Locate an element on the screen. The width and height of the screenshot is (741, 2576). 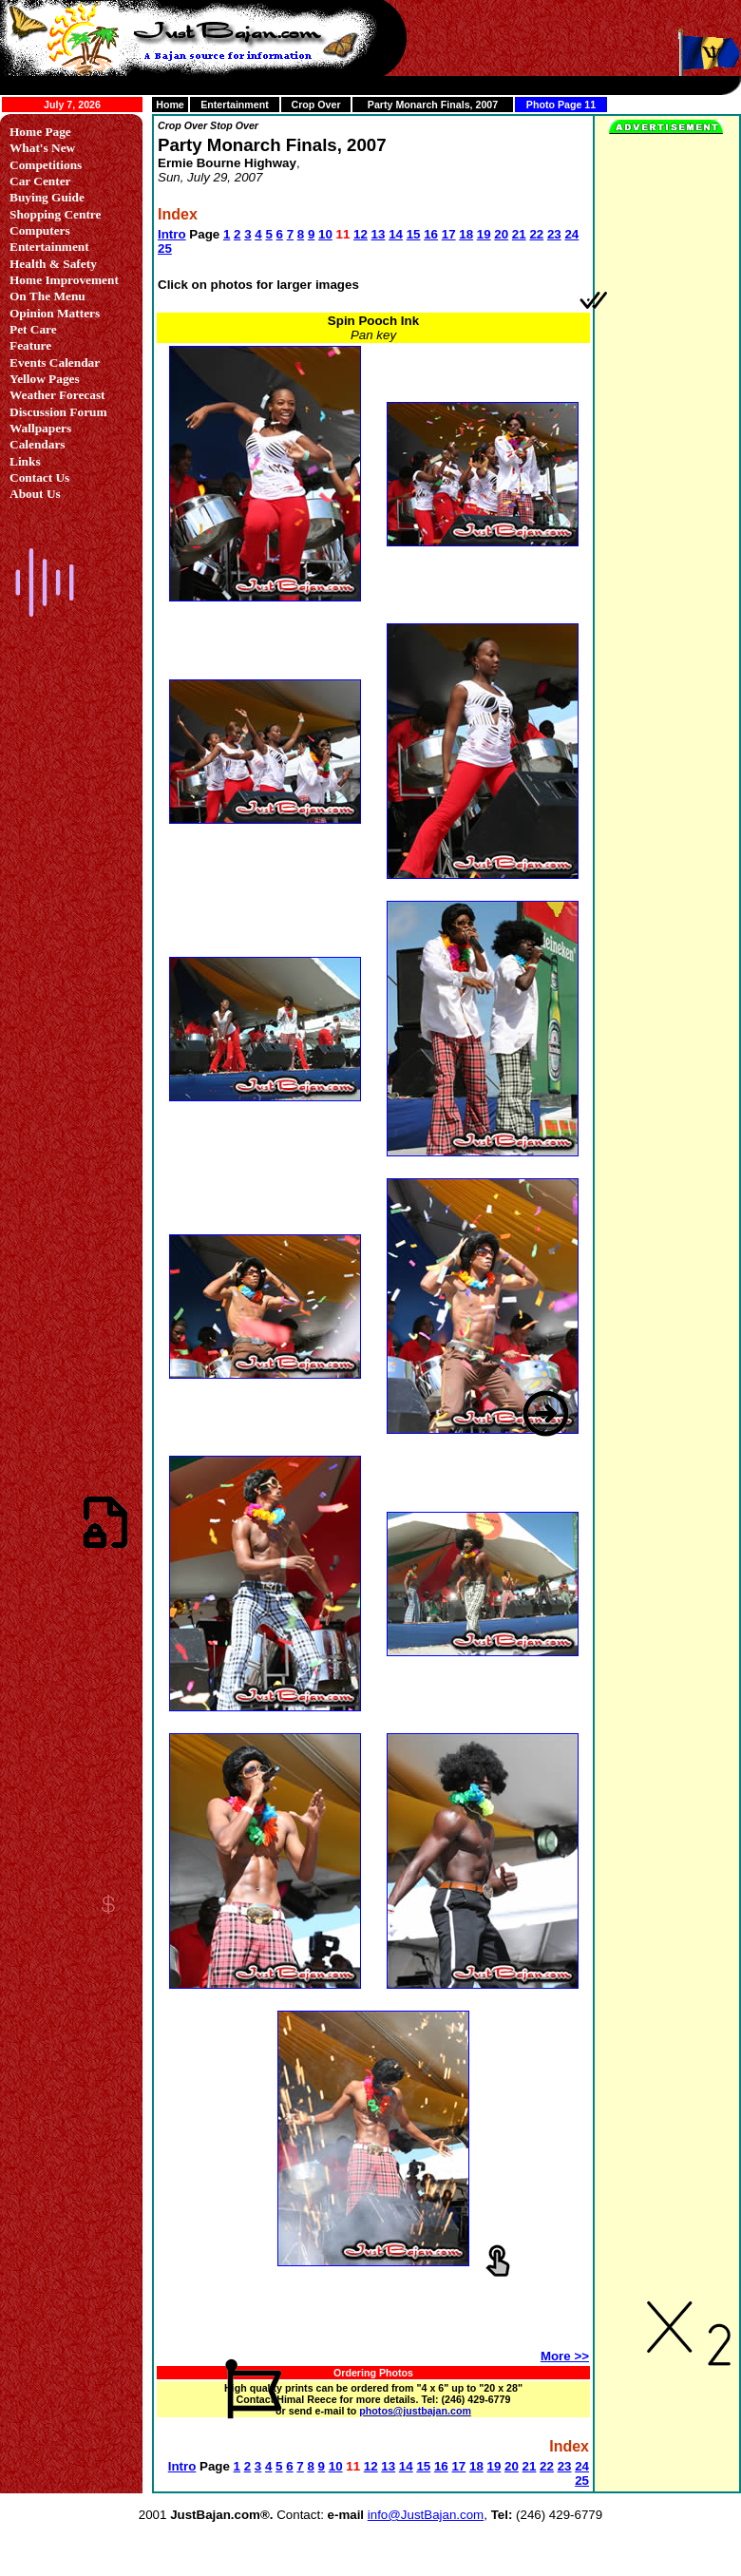
view pricing or payment options is located at coordinates (108, 1904).